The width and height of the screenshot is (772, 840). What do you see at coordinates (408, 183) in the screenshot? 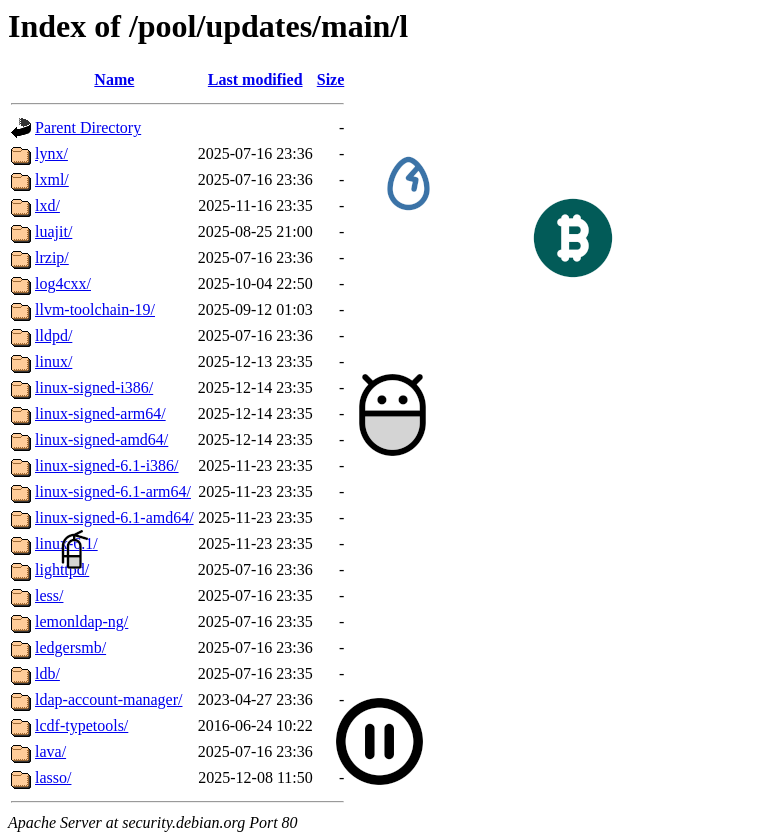
I see `indicates a cracked or broken item` at bounding box center [408, 183].